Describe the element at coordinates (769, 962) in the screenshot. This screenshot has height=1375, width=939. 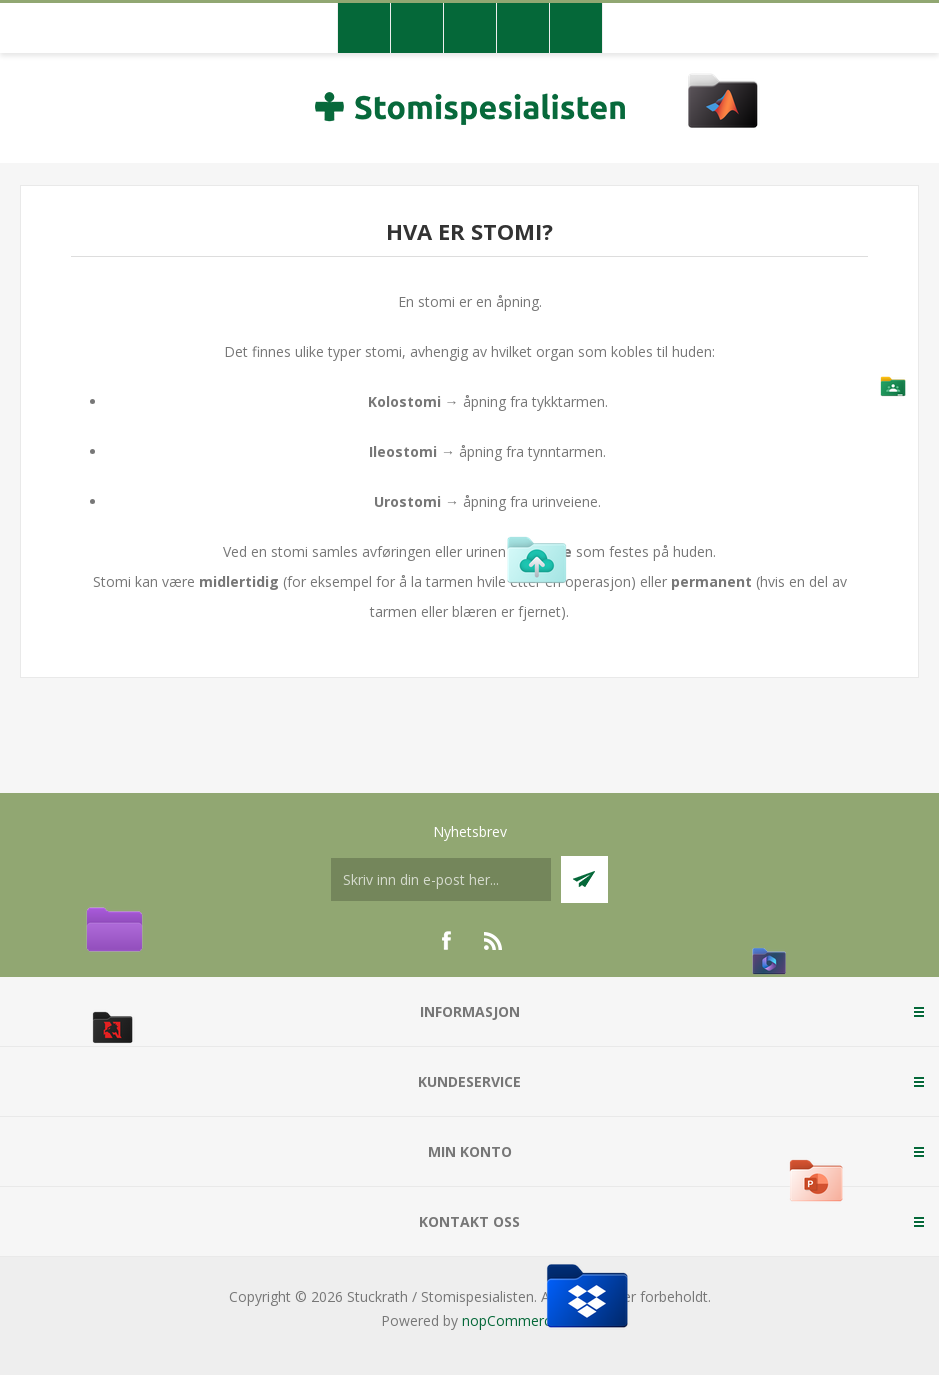
I see `open microsoft 365 files folder` at that location.